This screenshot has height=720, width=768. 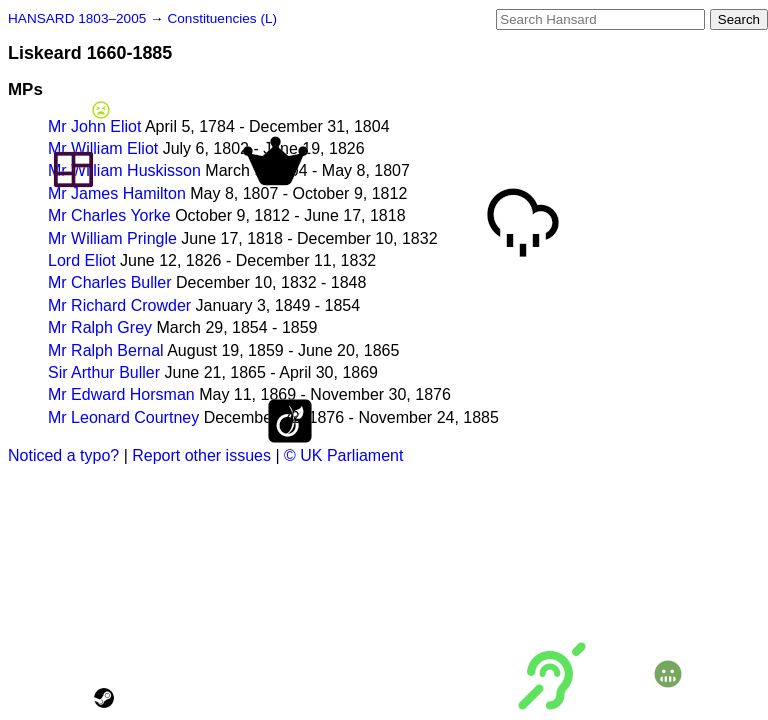 What do you see at coordinates (668, 674) in the screenshot?
I see `indicates an awkward or uncomfortable status` at bounding box center [668, 674].